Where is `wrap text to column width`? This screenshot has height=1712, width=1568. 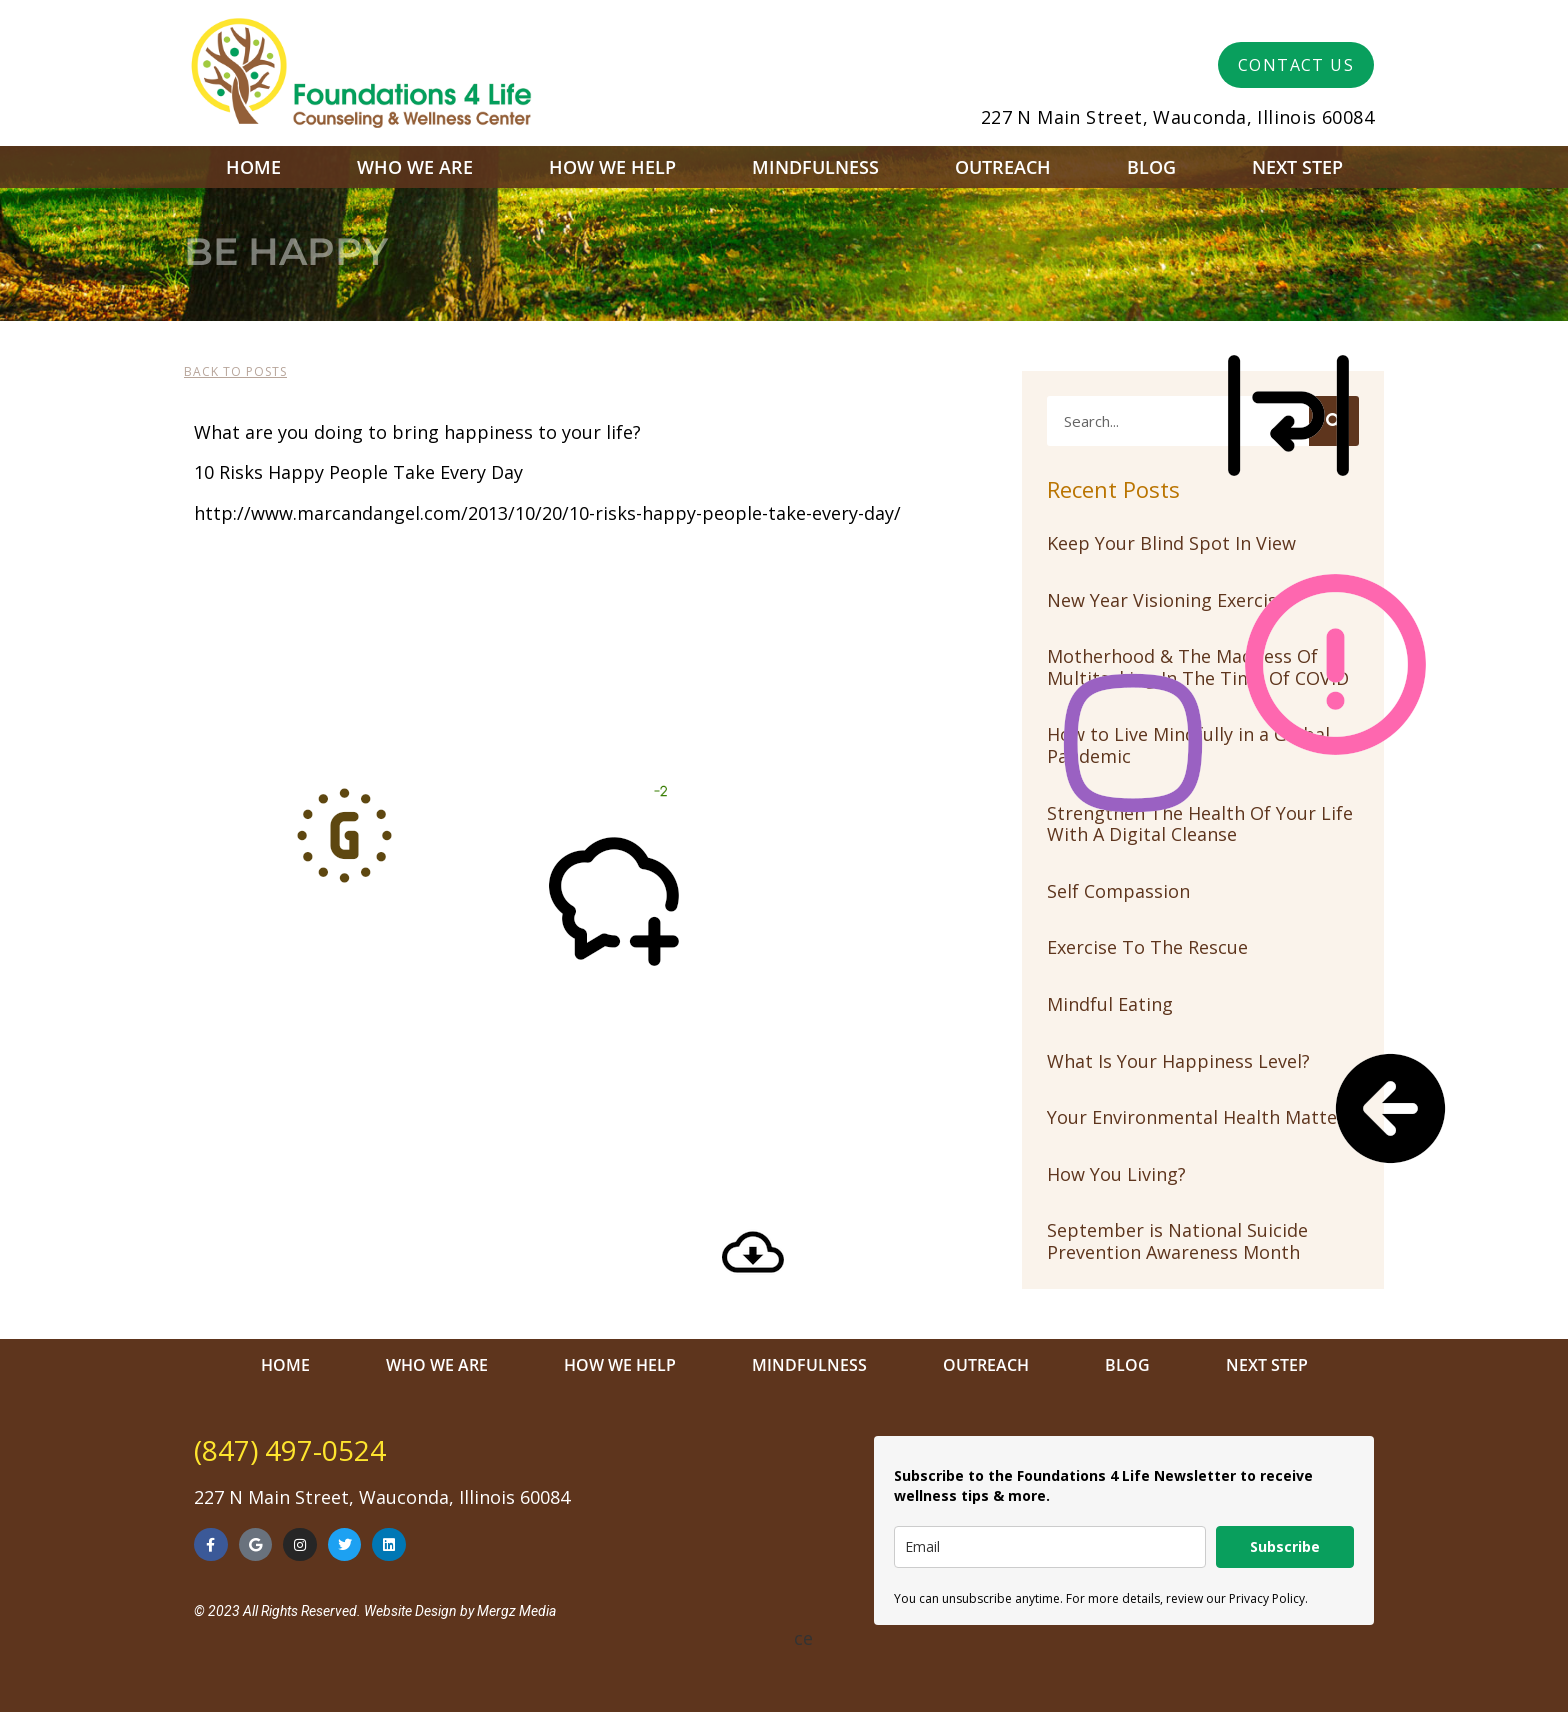 wrap text to column width is located at coordinates (1288, 415).